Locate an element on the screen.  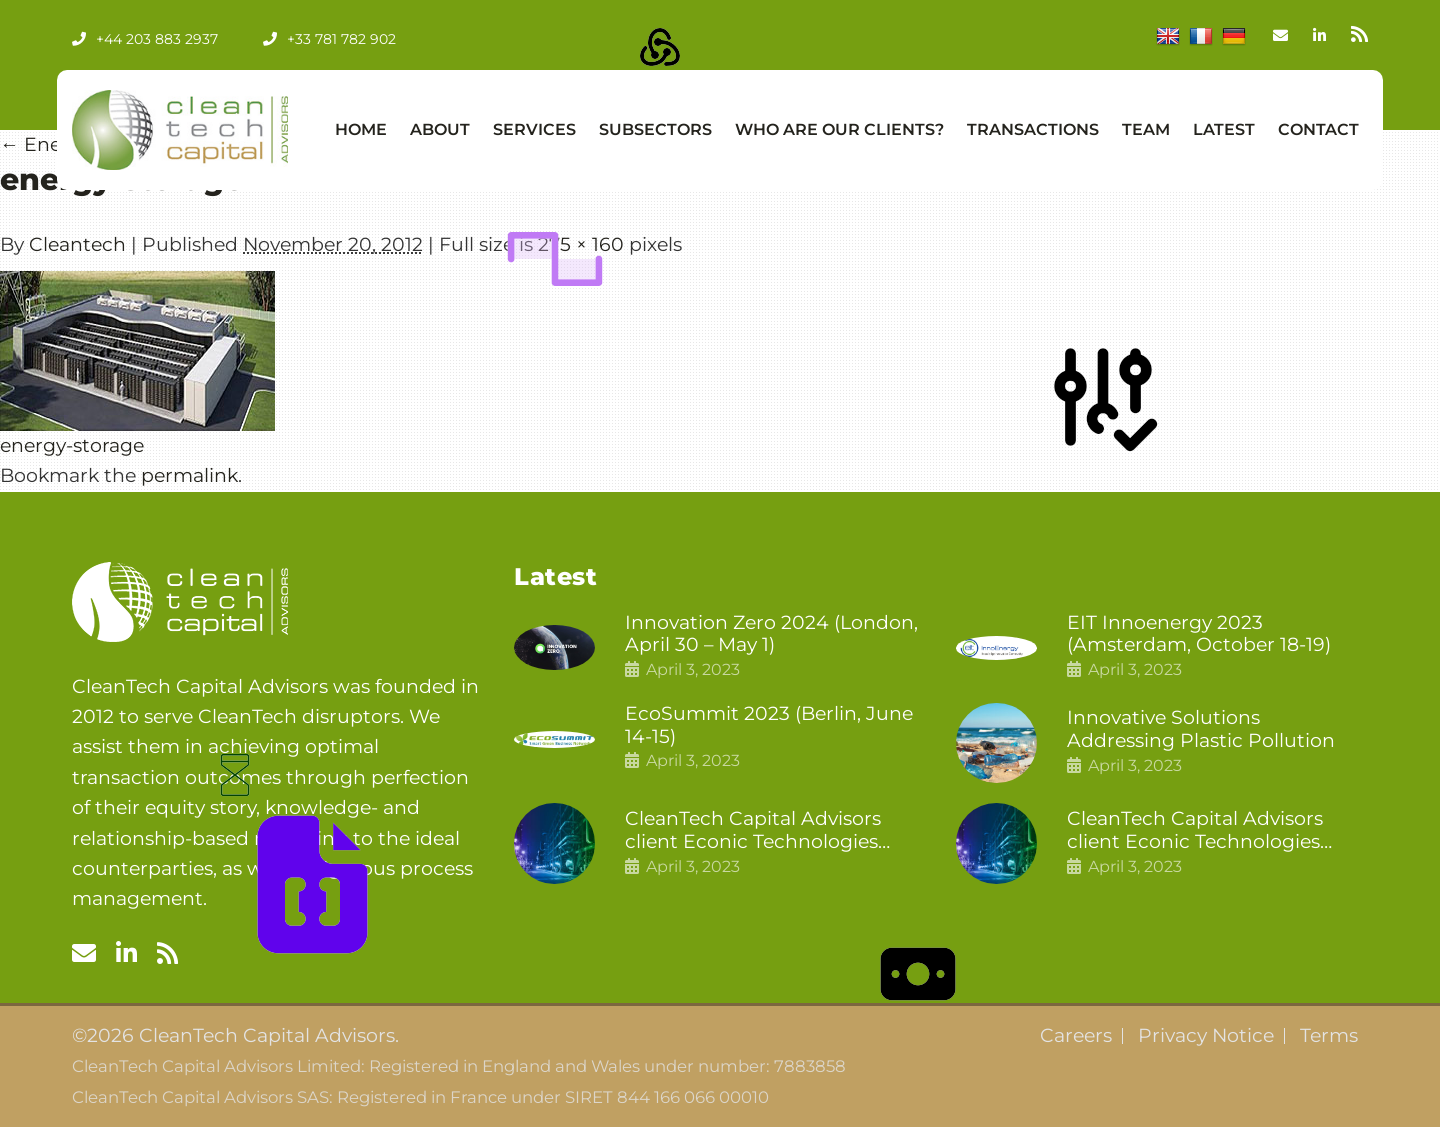
redux state management library logo is located at coordinates (660, 48).